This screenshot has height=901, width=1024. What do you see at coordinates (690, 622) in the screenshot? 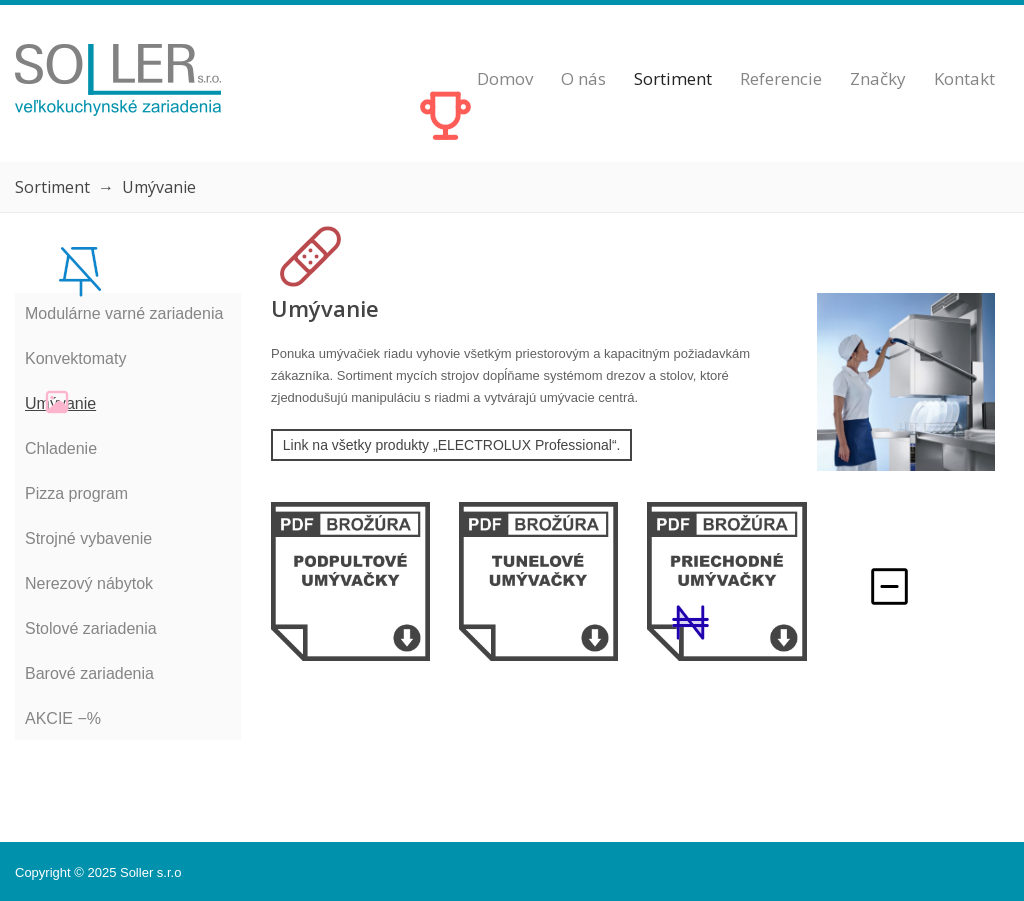
I see `view or select Nigerian naira currency` at bounding box center [690, 622].